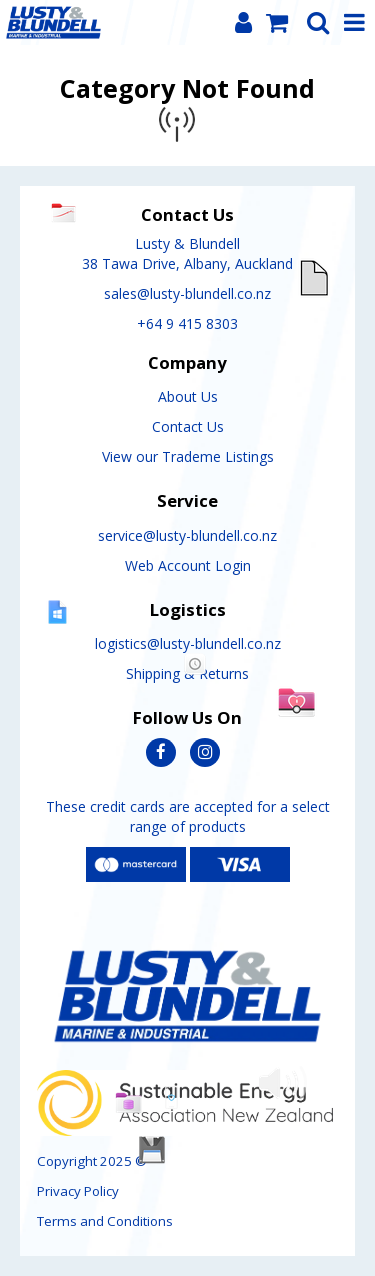 Image resolution: width=375 pixels, height=1276 pixels. What do you see at coordinates (314, 278) in the screenshot?
I see `generic file in sidebar navigation` at bounding box center [314, 278].